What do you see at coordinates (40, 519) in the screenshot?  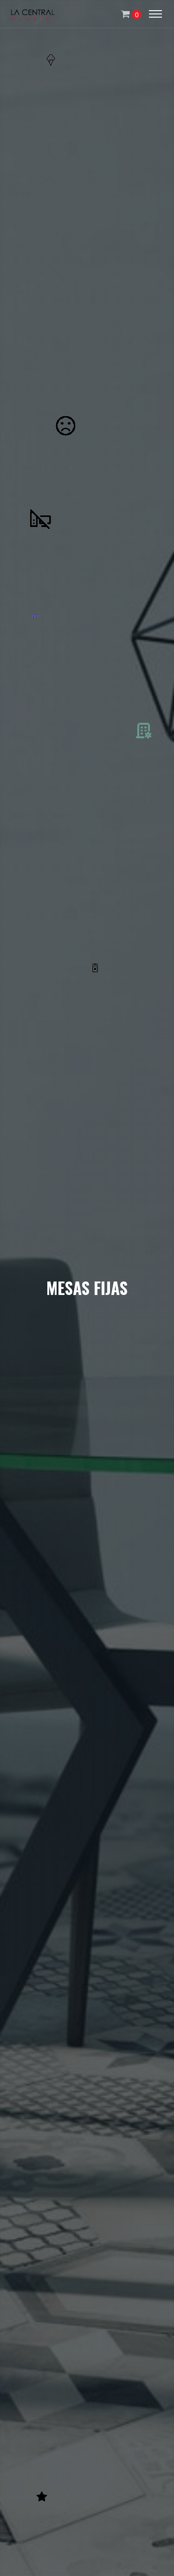 I see `indicates desktop computer is offline or disconnected` at bounding box center [40, 519].